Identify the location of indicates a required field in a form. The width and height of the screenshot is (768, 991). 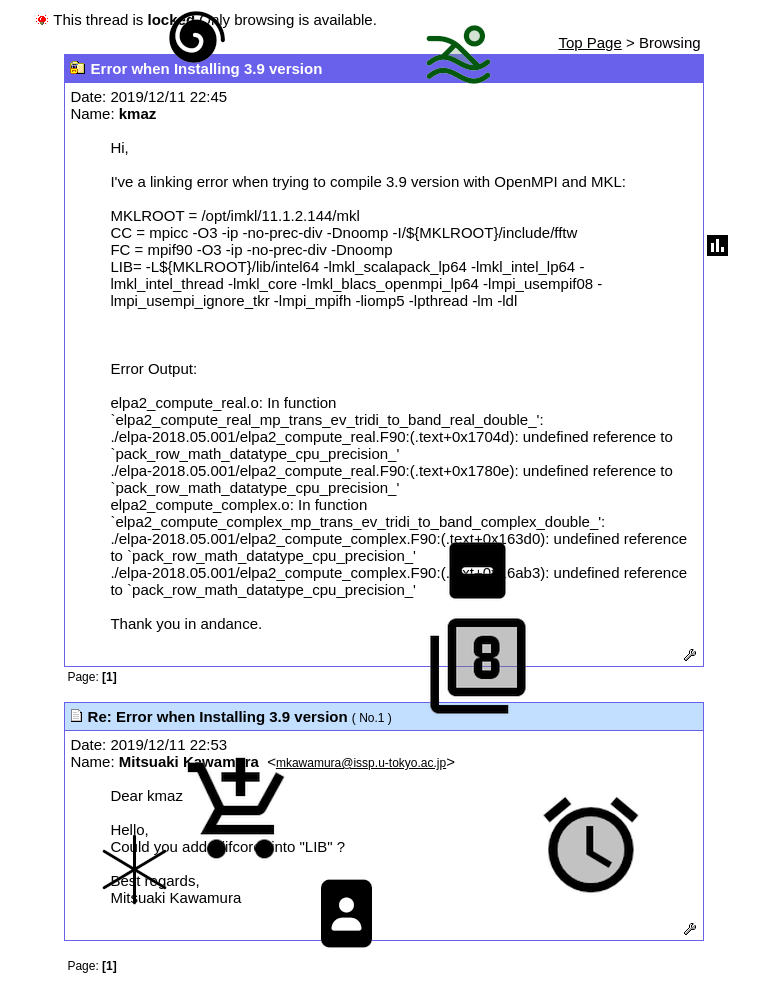
(134, 869).